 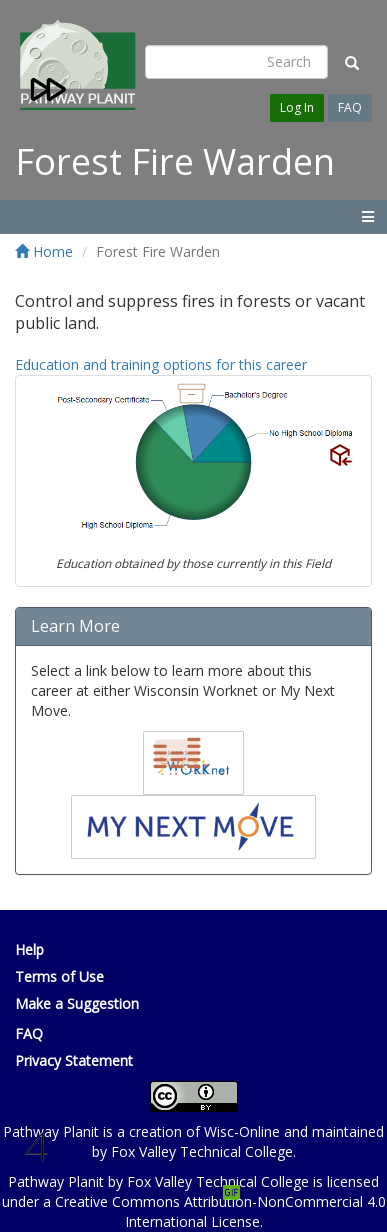 What do you see at coordinates (231, 1192) in the screenshot?
I see `insert a GIF into your message` at bounding box center [231, 1192].